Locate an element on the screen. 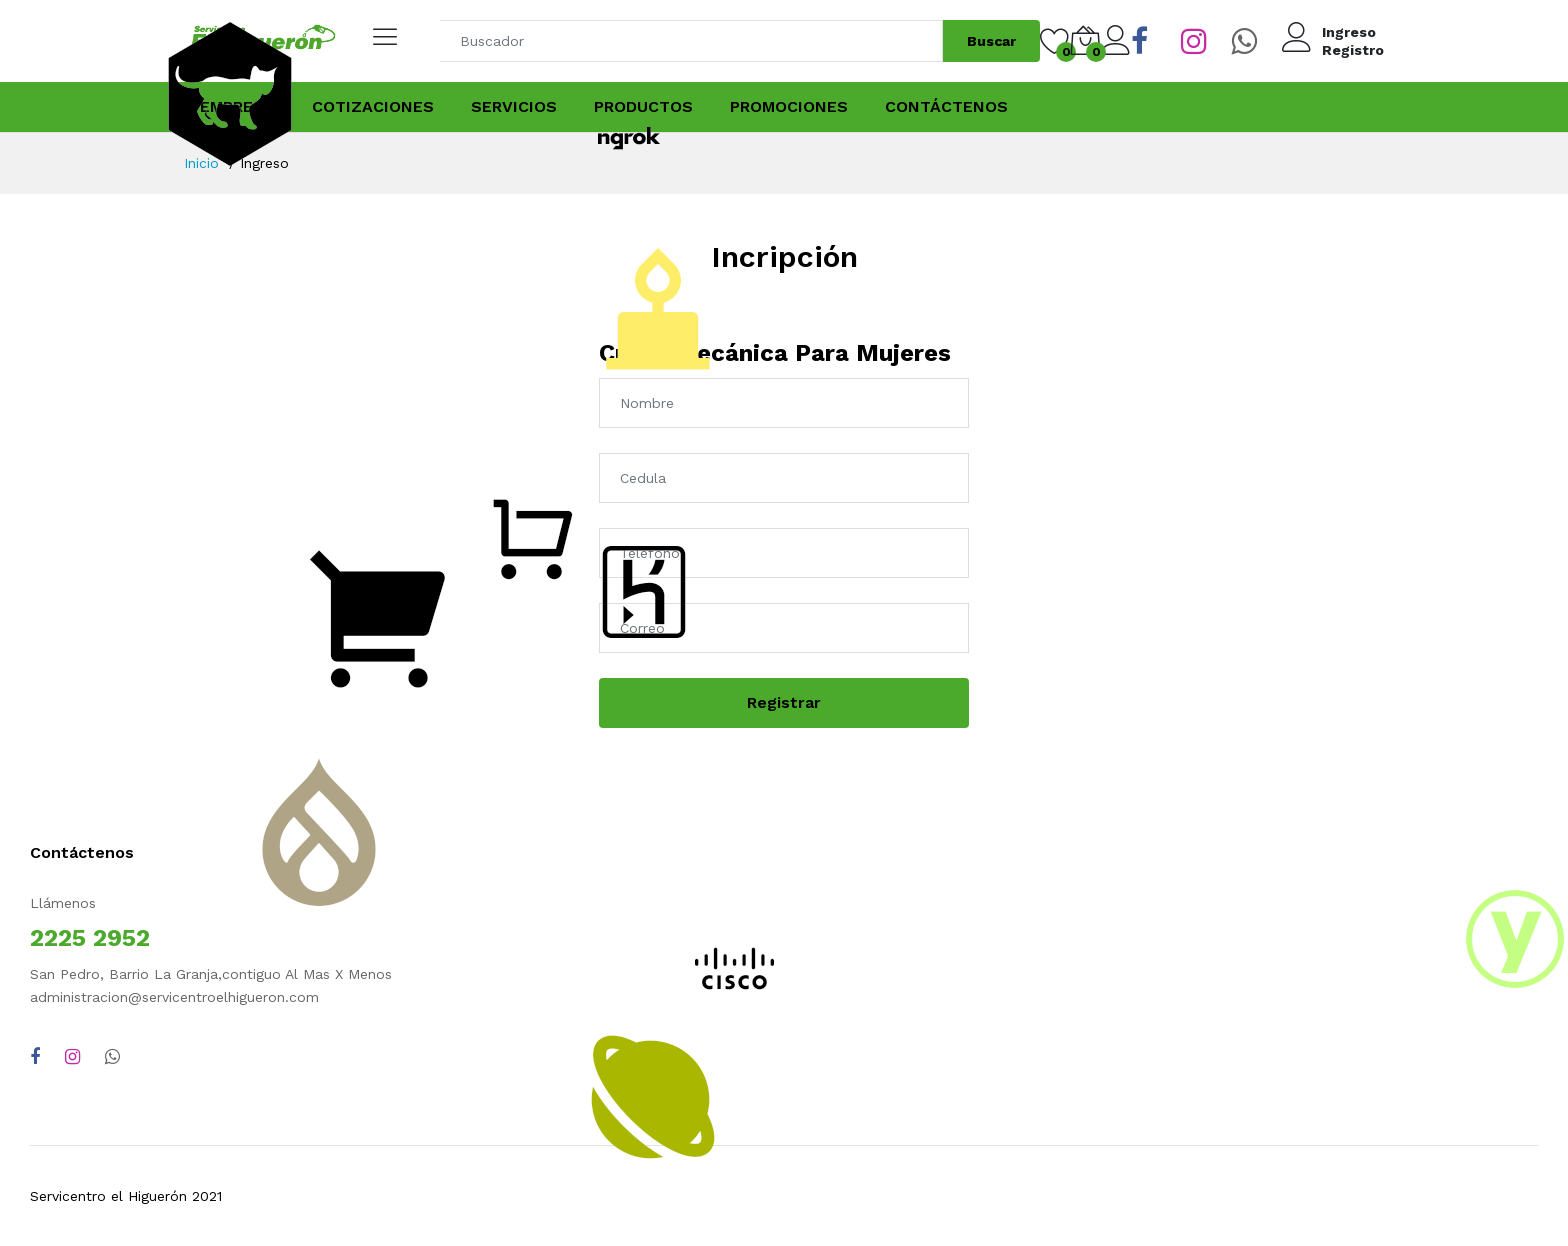  access candle or ambient lighting mode is located at coordinates (658, 312).